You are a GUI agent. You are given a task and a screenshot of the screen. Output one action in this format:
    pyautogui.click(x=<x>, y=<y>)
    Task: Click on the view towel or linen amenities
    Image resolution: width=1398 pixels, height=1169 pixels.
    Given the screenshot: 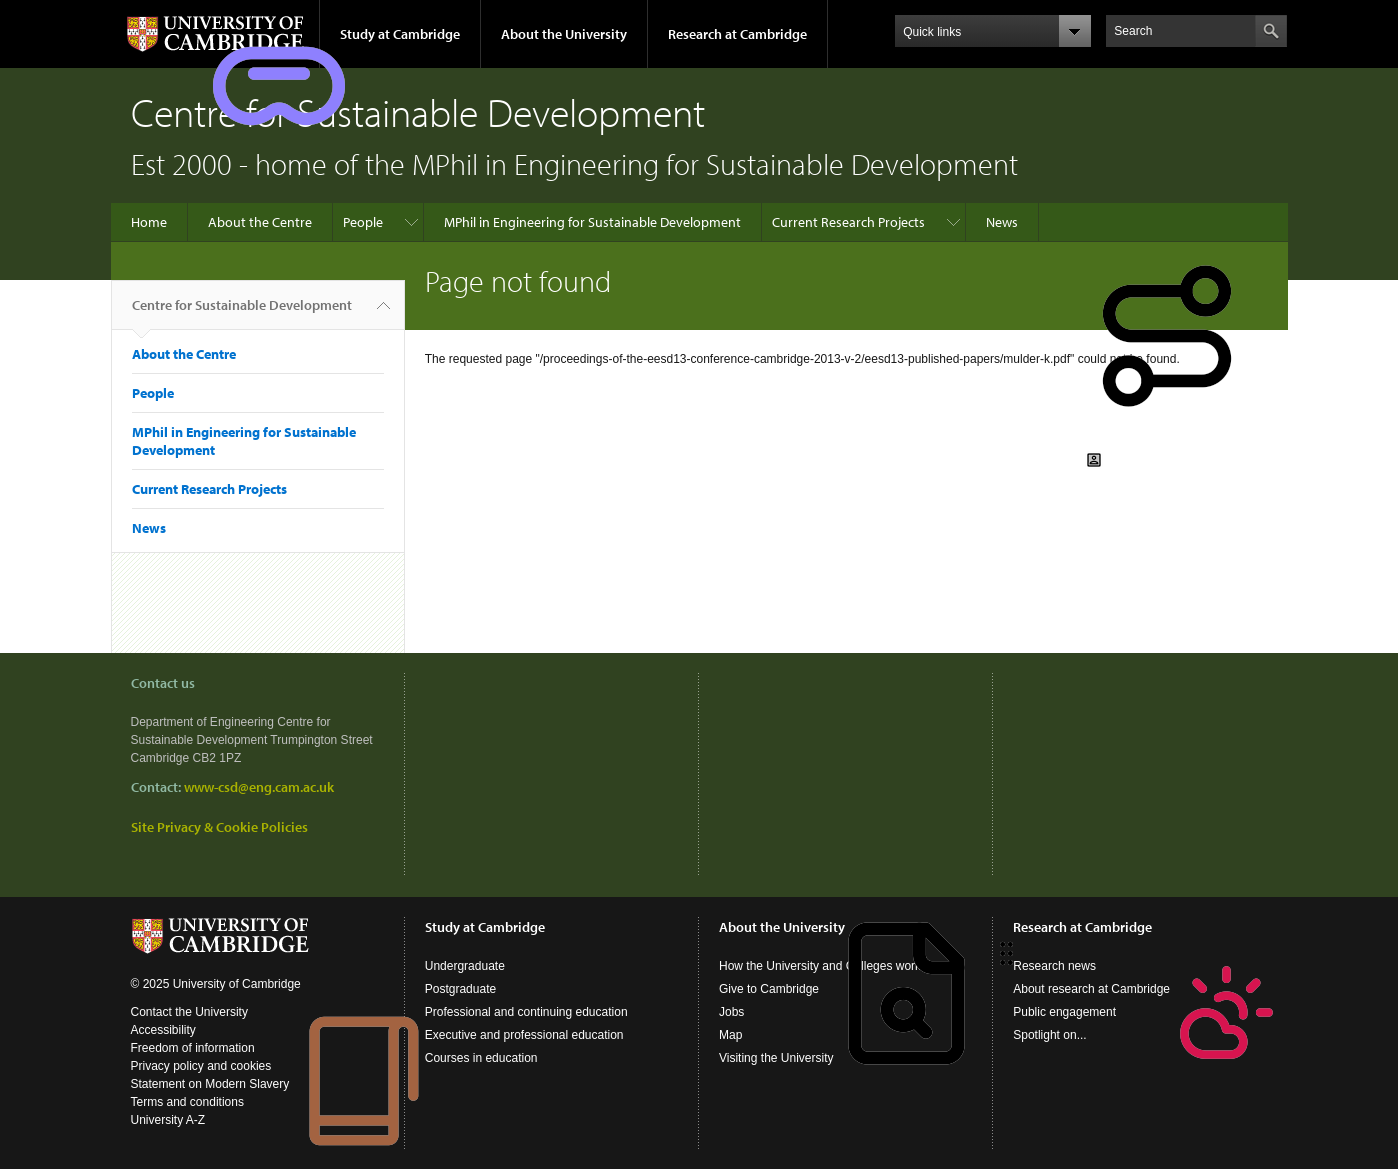 What is the action you would take?
    pyautogui.click(x=359, y=1081)
    